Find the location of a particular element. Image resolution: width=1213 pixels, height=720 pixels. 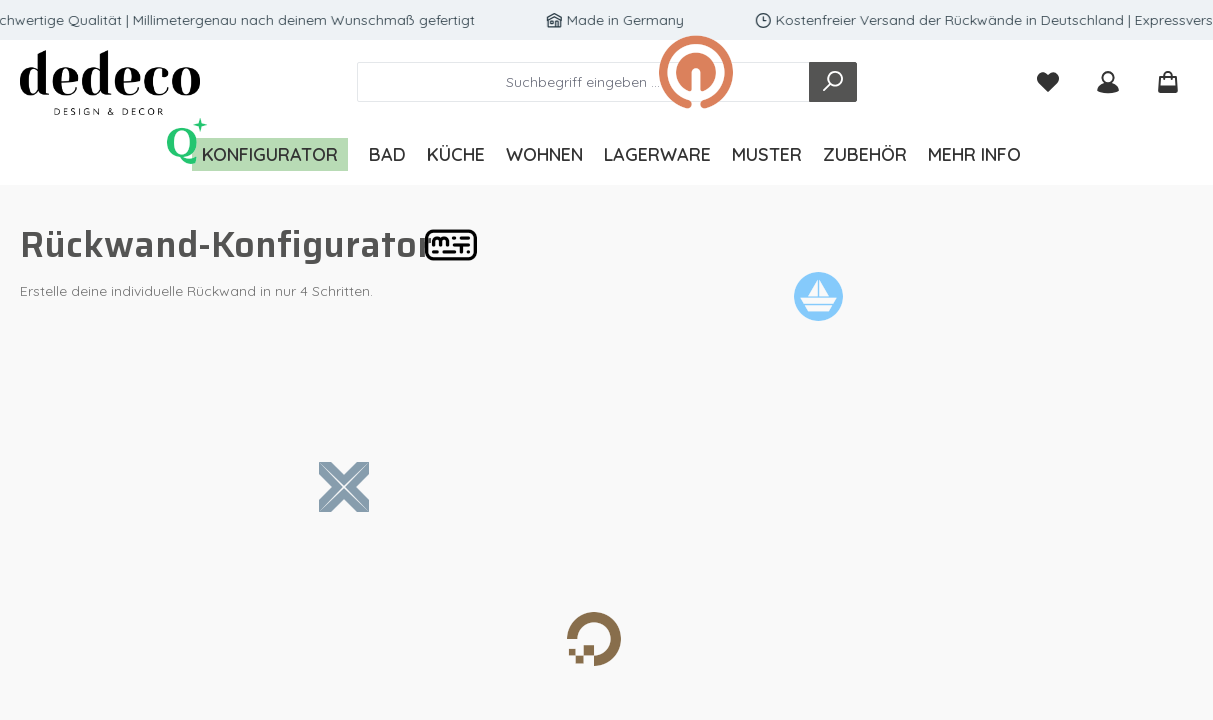

open qwant search engine is located at coordinates (187, 141).